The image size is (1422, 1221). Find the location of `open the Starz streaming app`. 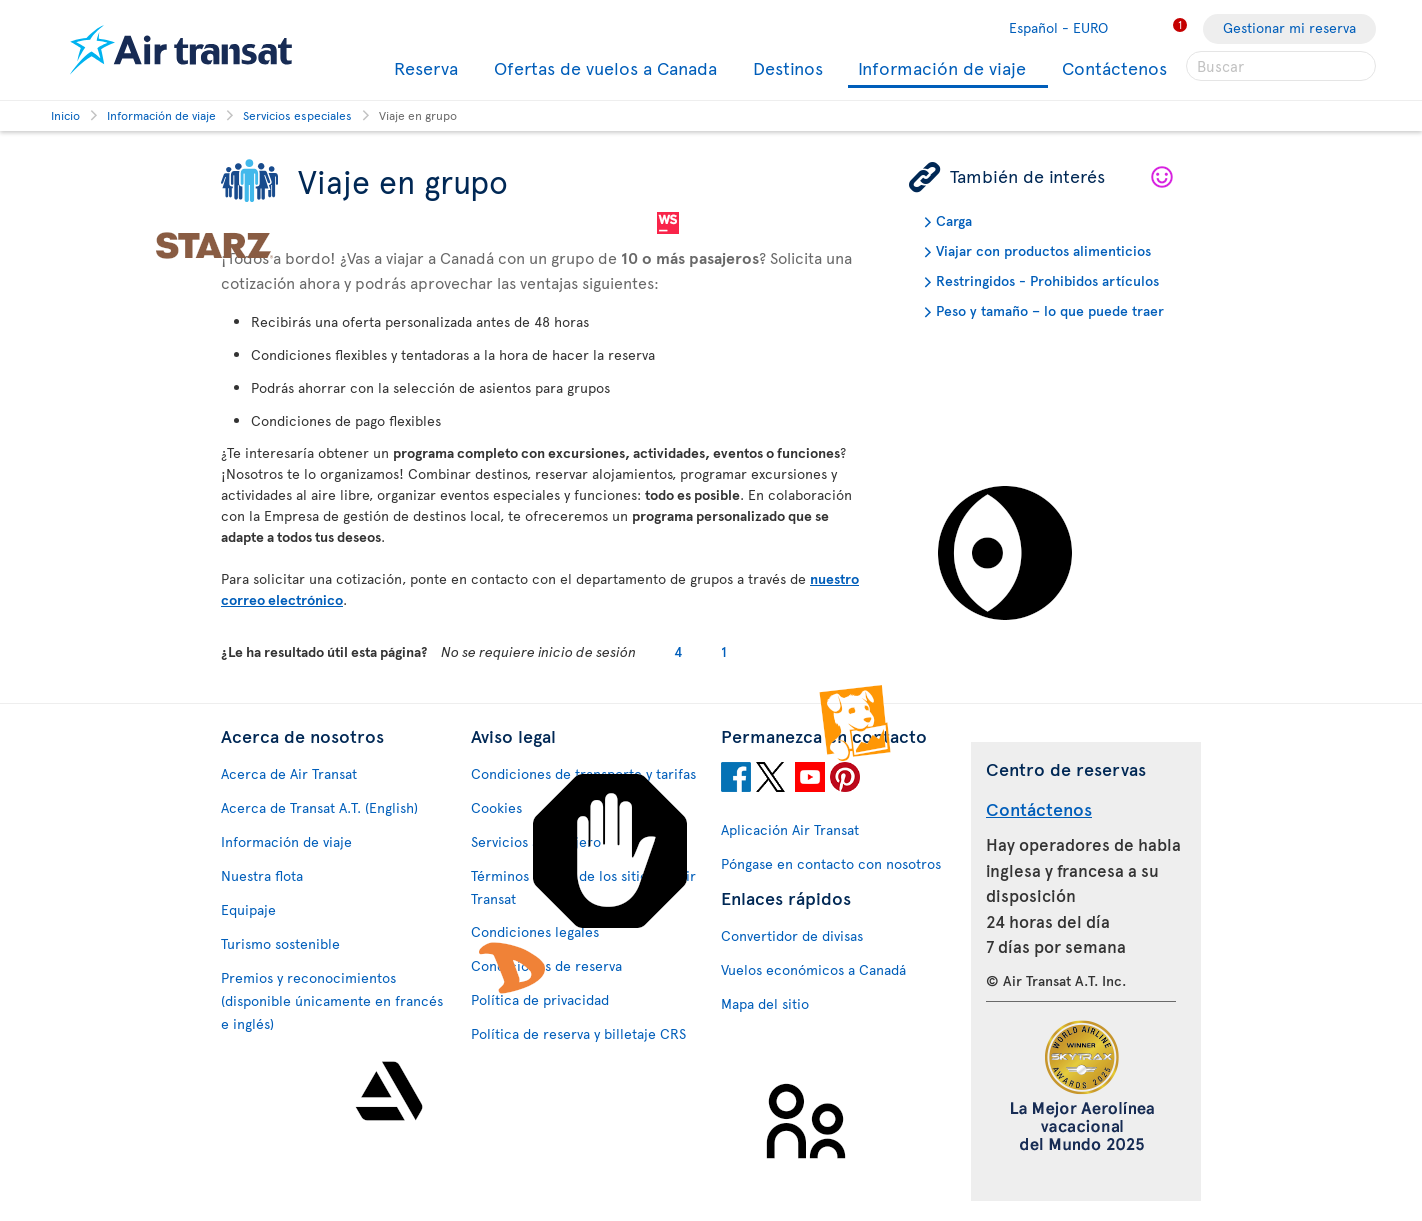

open the Starz streaming app is located at coordinates (214, 245).